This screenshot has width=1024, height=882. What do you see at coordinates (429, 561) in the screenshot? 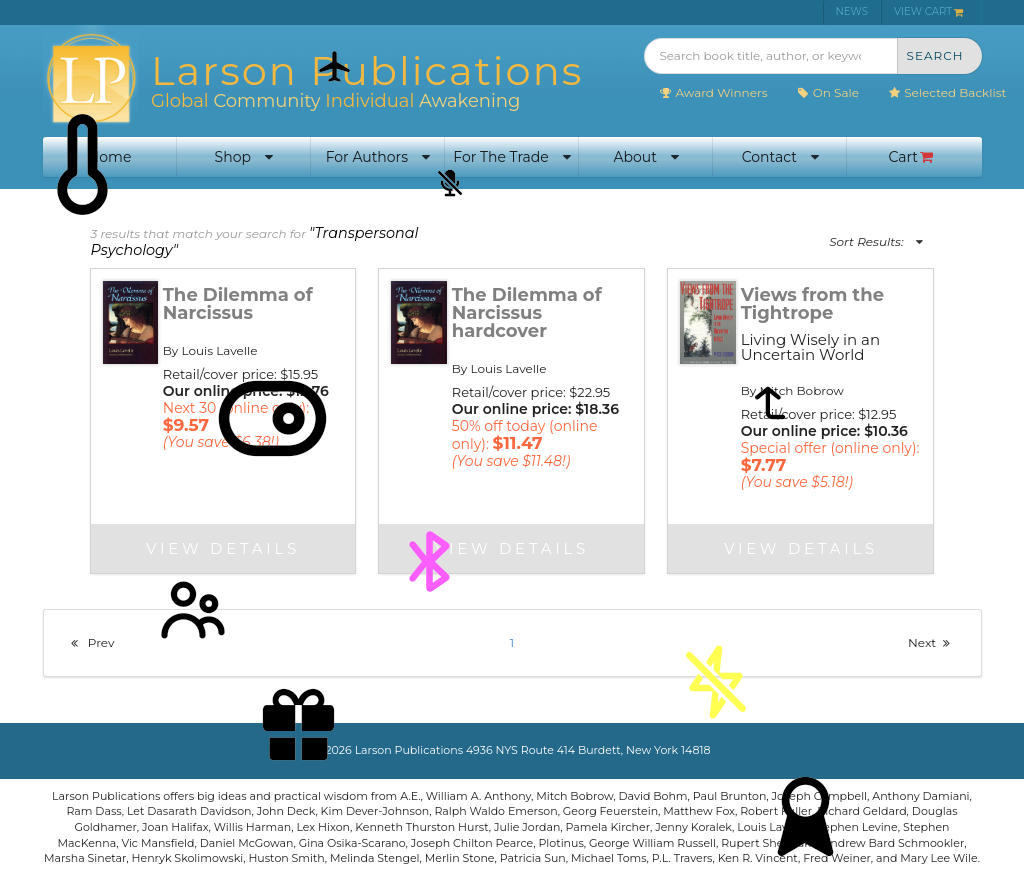
I see `toggle bluetooth connectivity on or off` at bounding box center [429, 561].